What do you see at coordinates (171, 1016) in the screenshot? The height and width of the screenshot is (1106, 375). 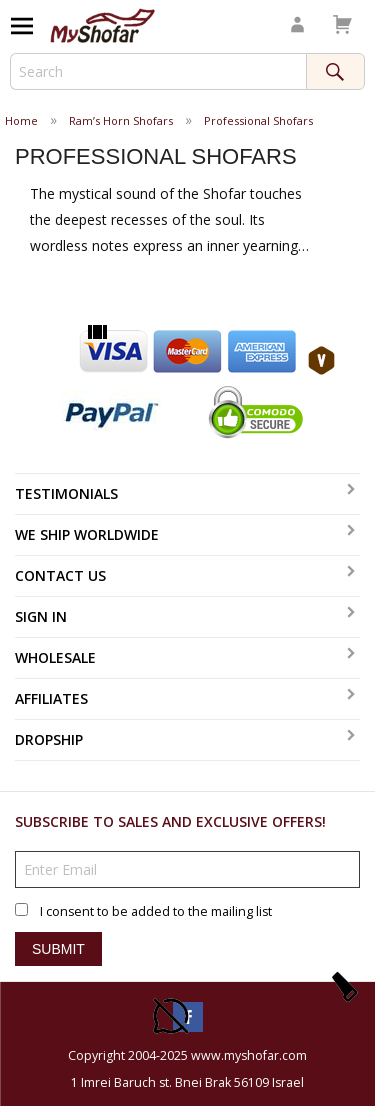 I see `mute or disable chat notifications` at bounding box center [171, 1016].